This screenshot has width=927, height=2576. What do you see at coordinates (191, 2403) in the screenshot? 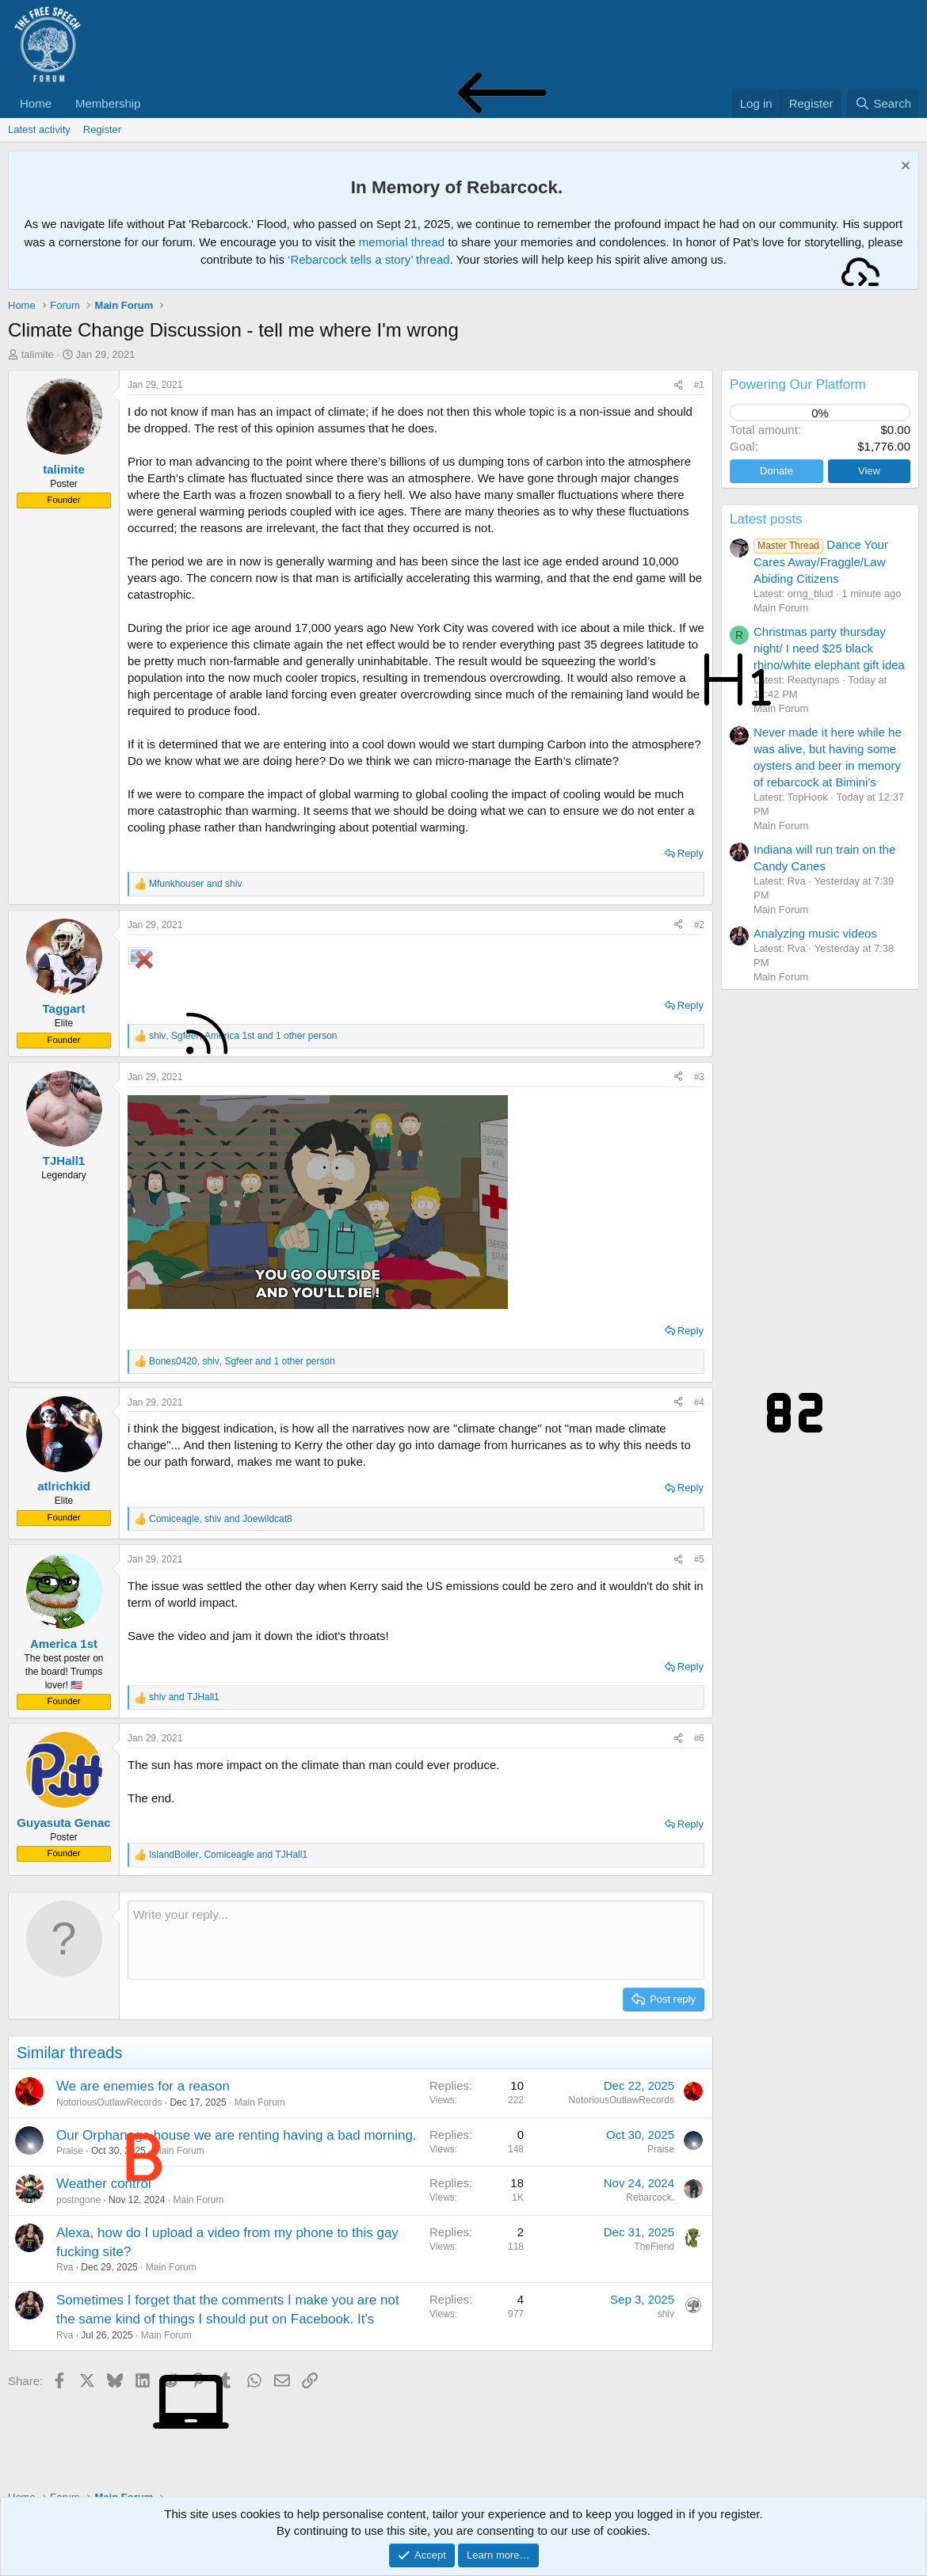
I see `access chromebook or laptop settings` at bounding box center [191, 2403].